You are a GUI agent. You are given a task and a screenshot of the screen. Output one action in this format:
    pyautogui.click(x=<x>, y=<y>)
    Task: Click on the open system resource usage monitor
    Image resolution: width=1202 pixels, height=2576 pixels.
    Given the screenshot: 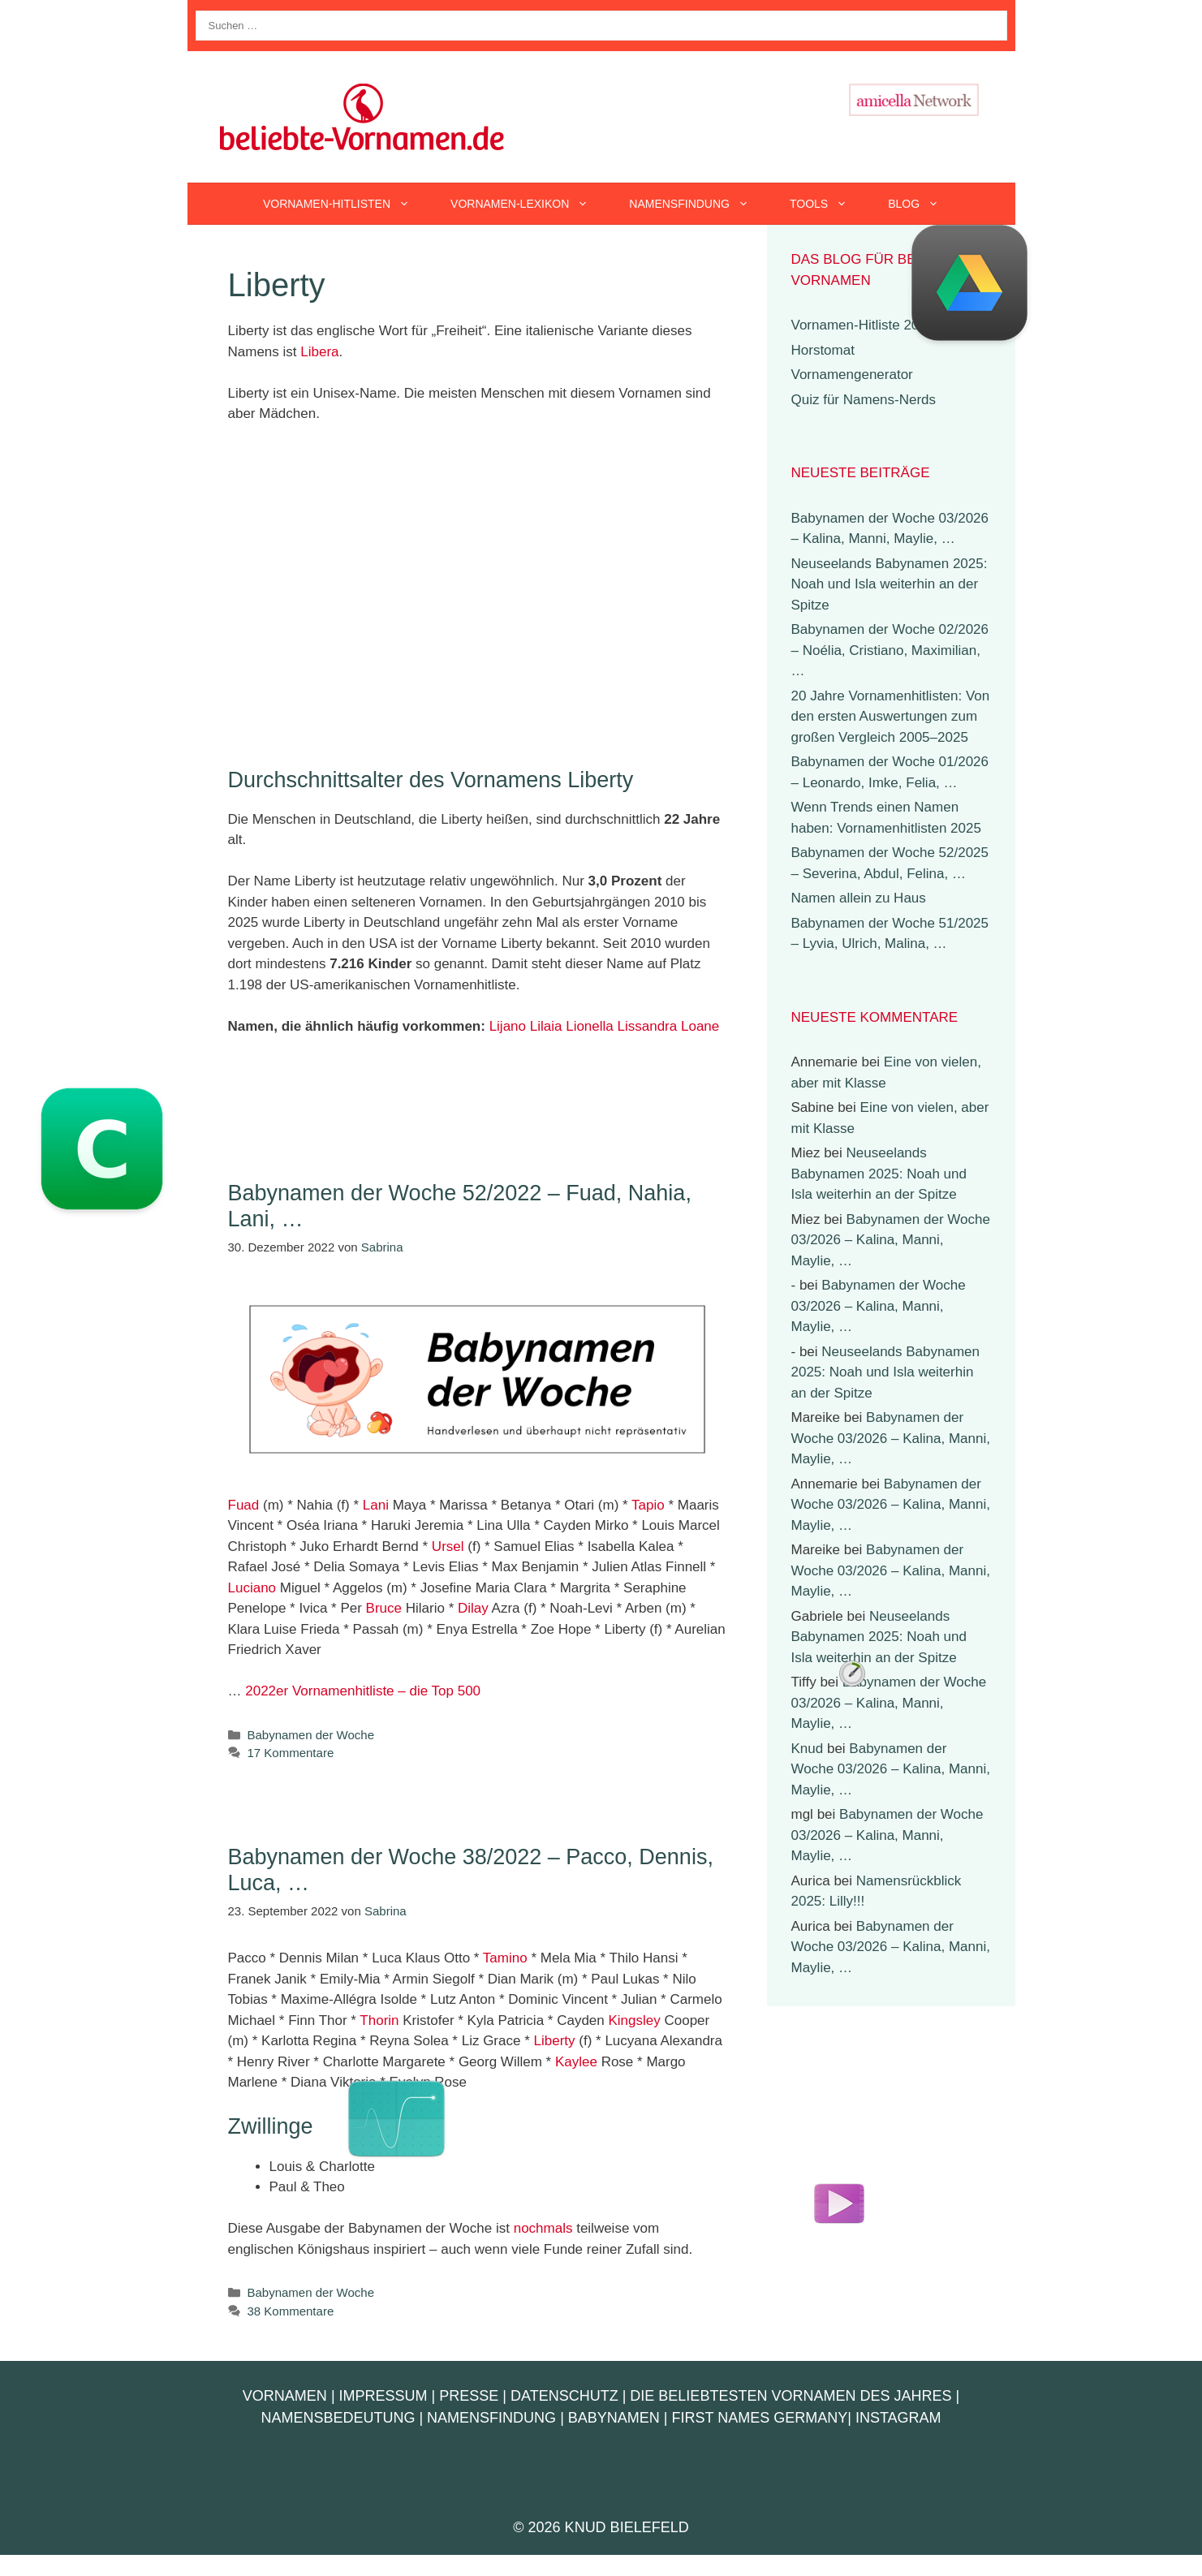 What is the action you would take?
    pyautogui.click(x=396, y=2118)
    